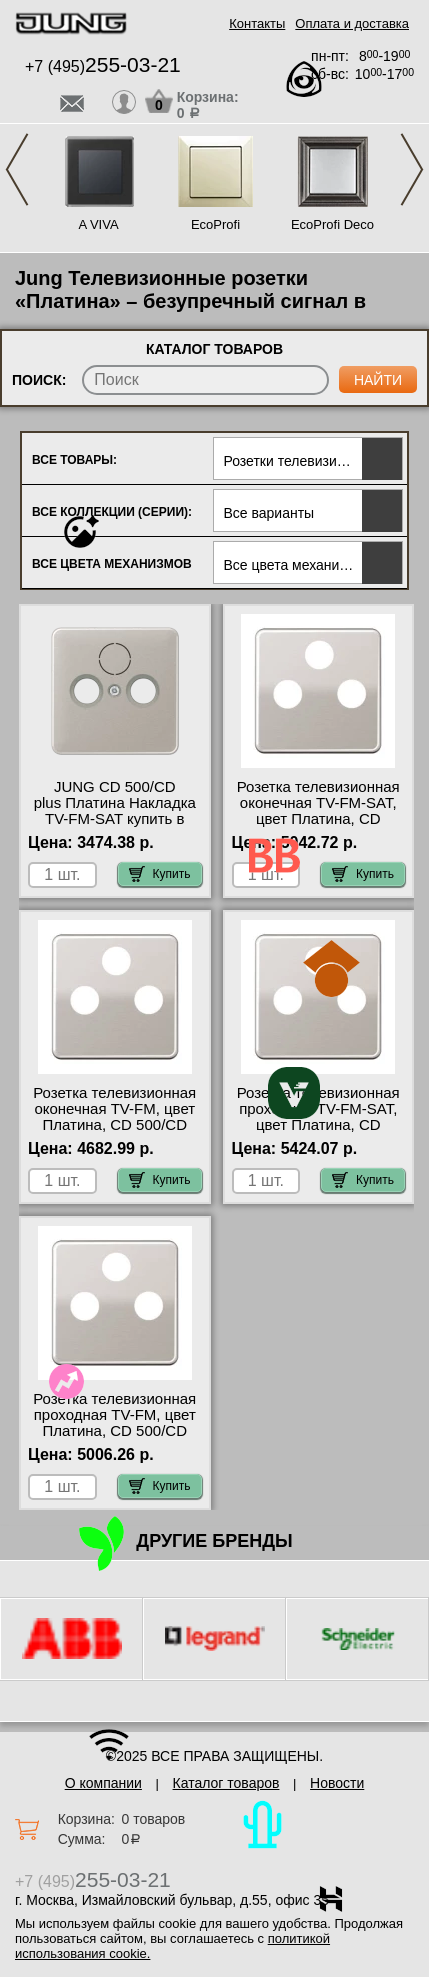 The image size is (429, 1977). What do you see at coordinates (80, 532) in the screenshot?
I see `generate ai-enhanced image` at bounding box center [80, 532].